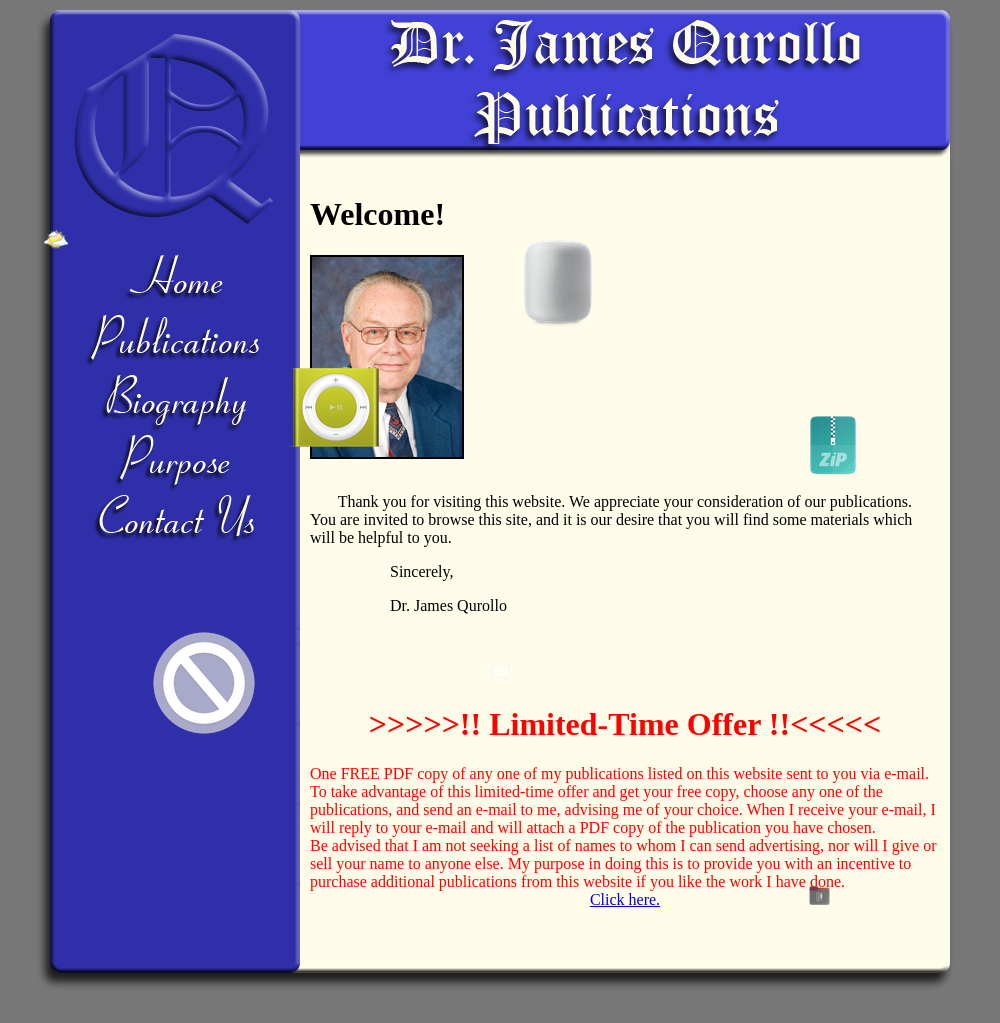  Describe the element at coordinates (819, 895) in the screenshot. I see `open templates folder` at that location.